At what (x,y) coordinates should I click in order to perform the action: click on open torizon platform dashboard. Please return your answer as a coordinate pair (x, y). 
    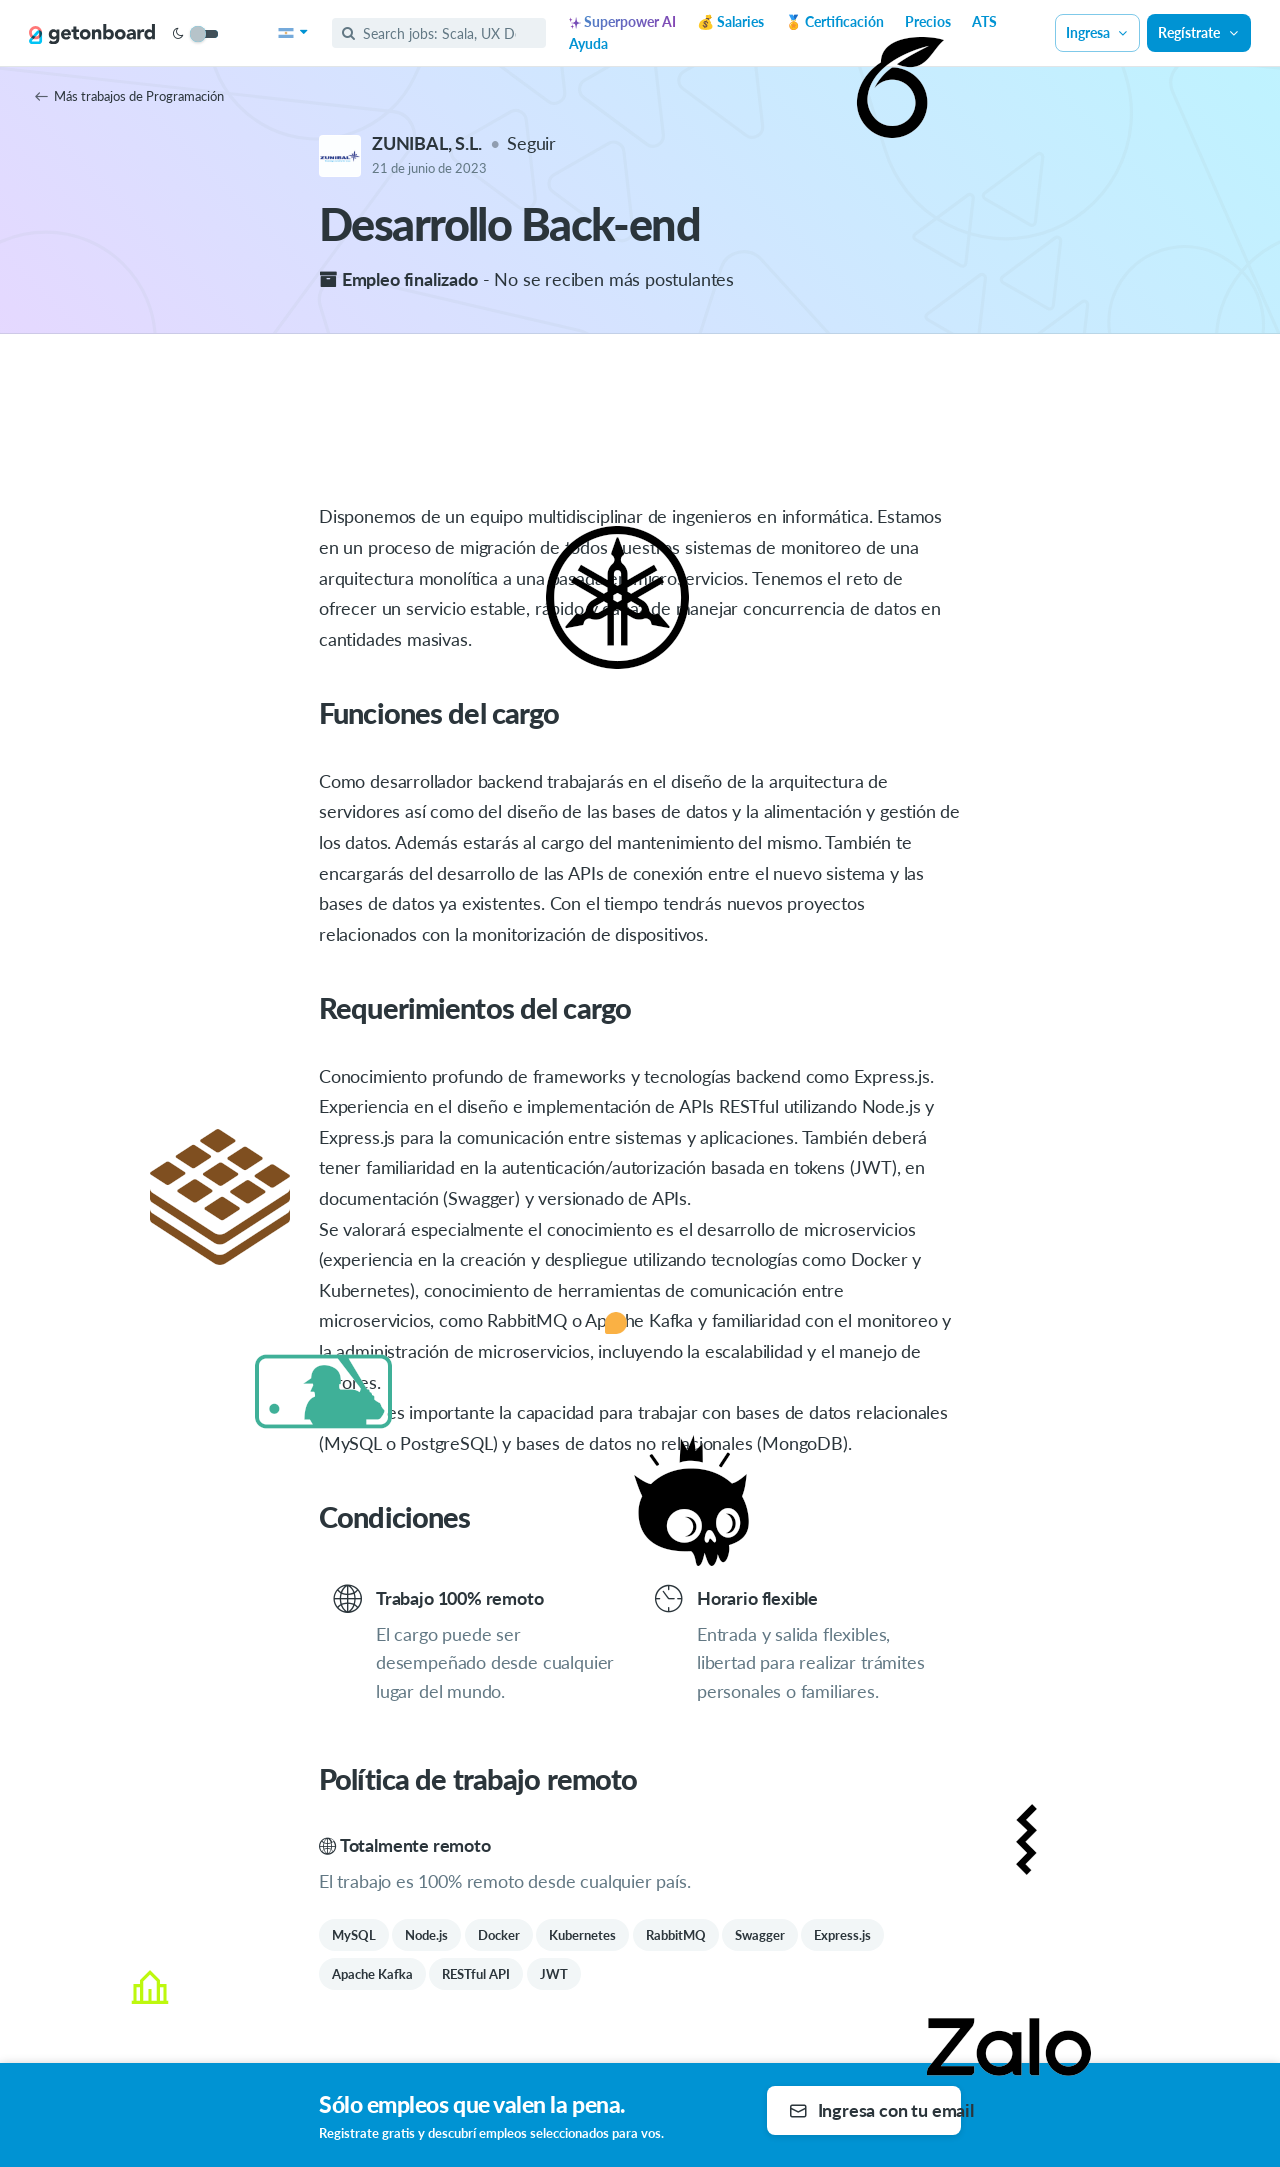
    Looking at the image, I should click on (220, 1197).